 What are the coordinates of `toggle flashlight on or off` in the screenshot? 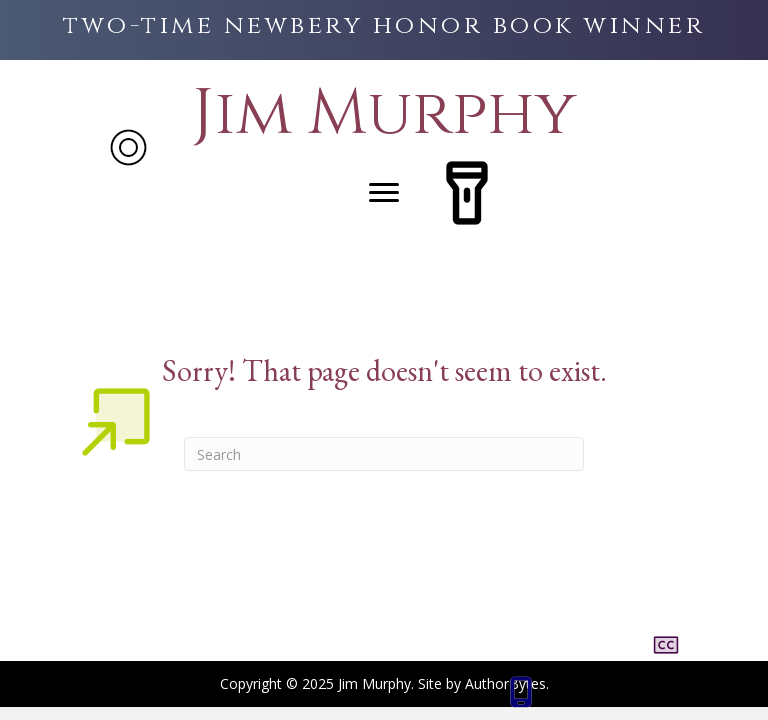 It's located at (467, 193).